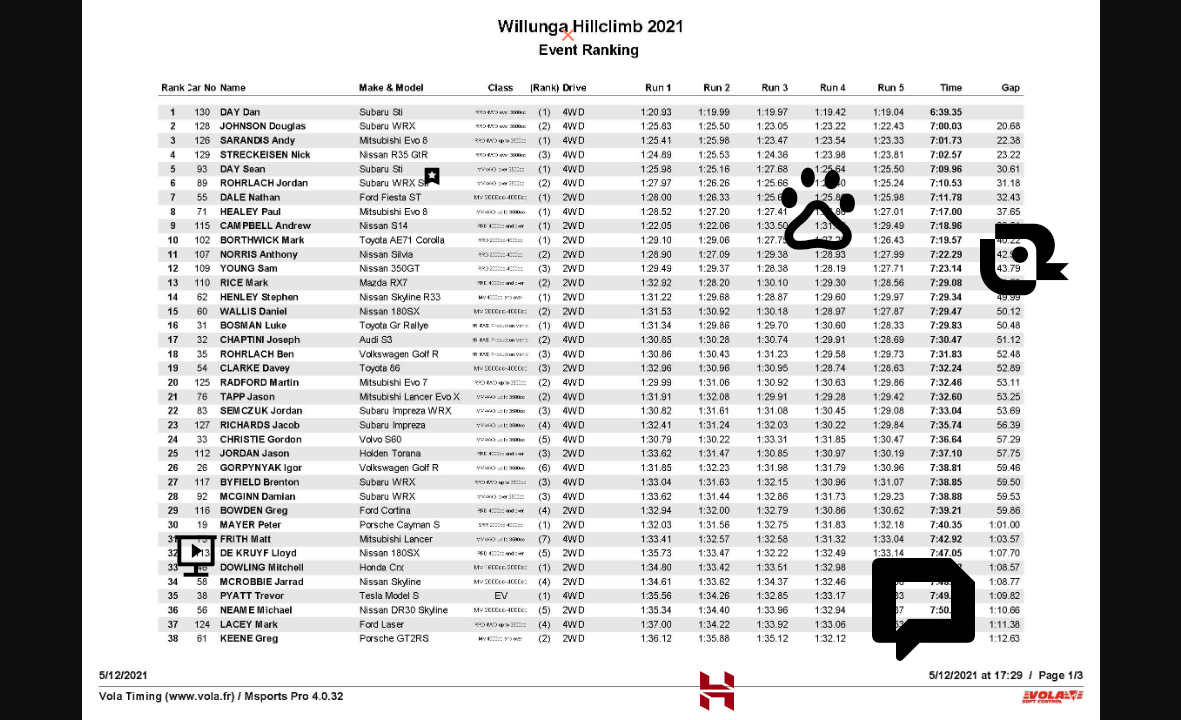  Describe the element at coordinates (1024, 259) in the screenshot. I see `teal app logo` at that location.